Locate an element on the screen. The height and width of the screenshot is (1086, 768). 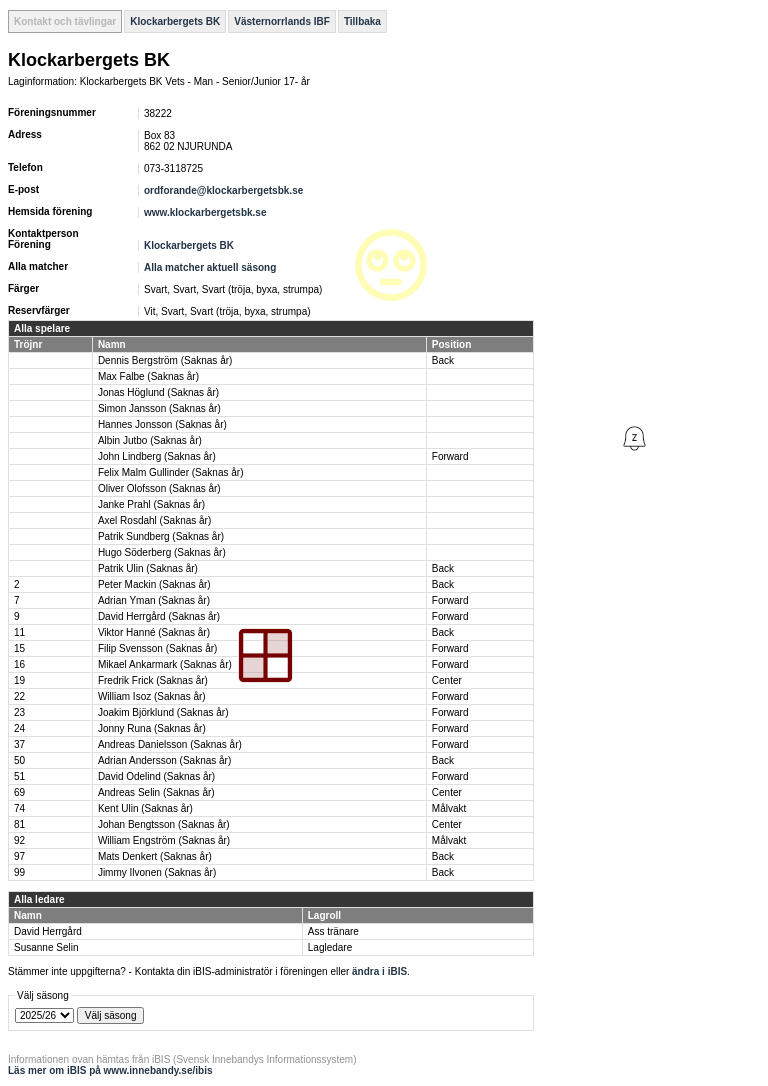
indicates transparency in image editing is located at coordinates (265, 655).